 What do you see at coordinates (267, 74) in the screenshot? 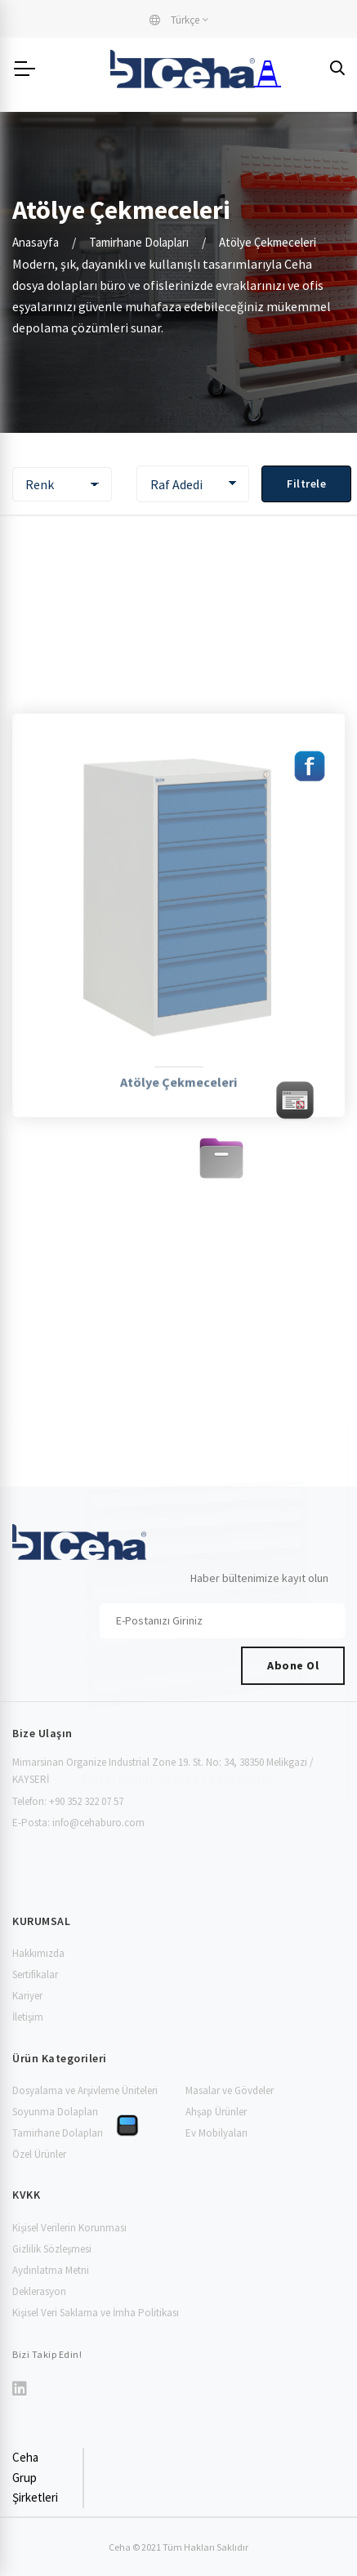
I see `open VLC media player` at bounding box center [267, 74].